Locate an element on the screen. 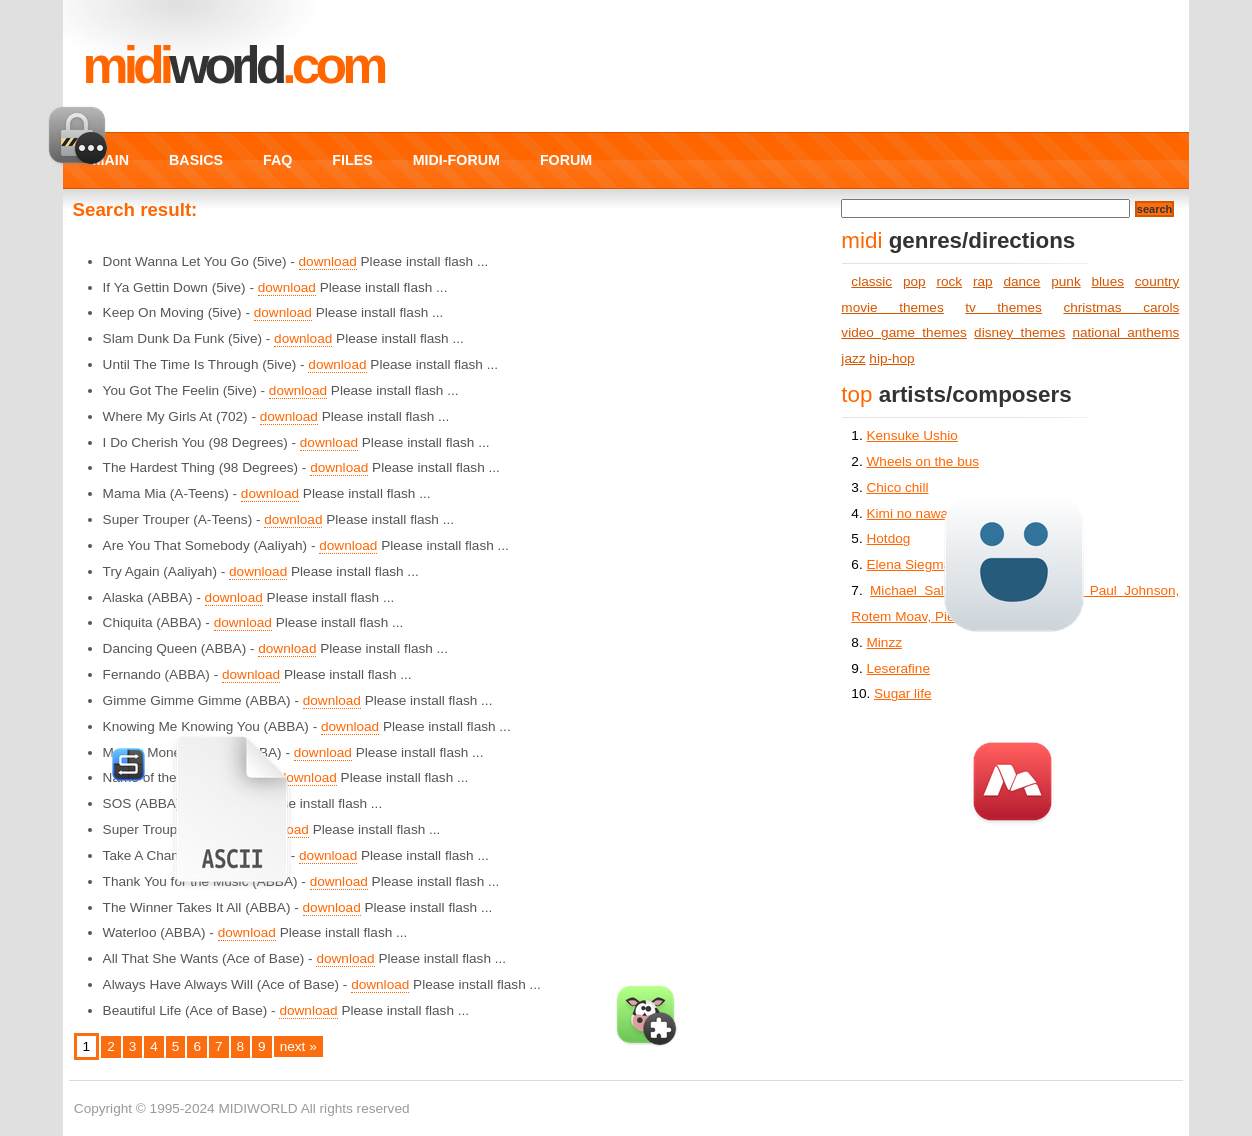  launch a boy and his blob game is located at coordinates (1014, 562).